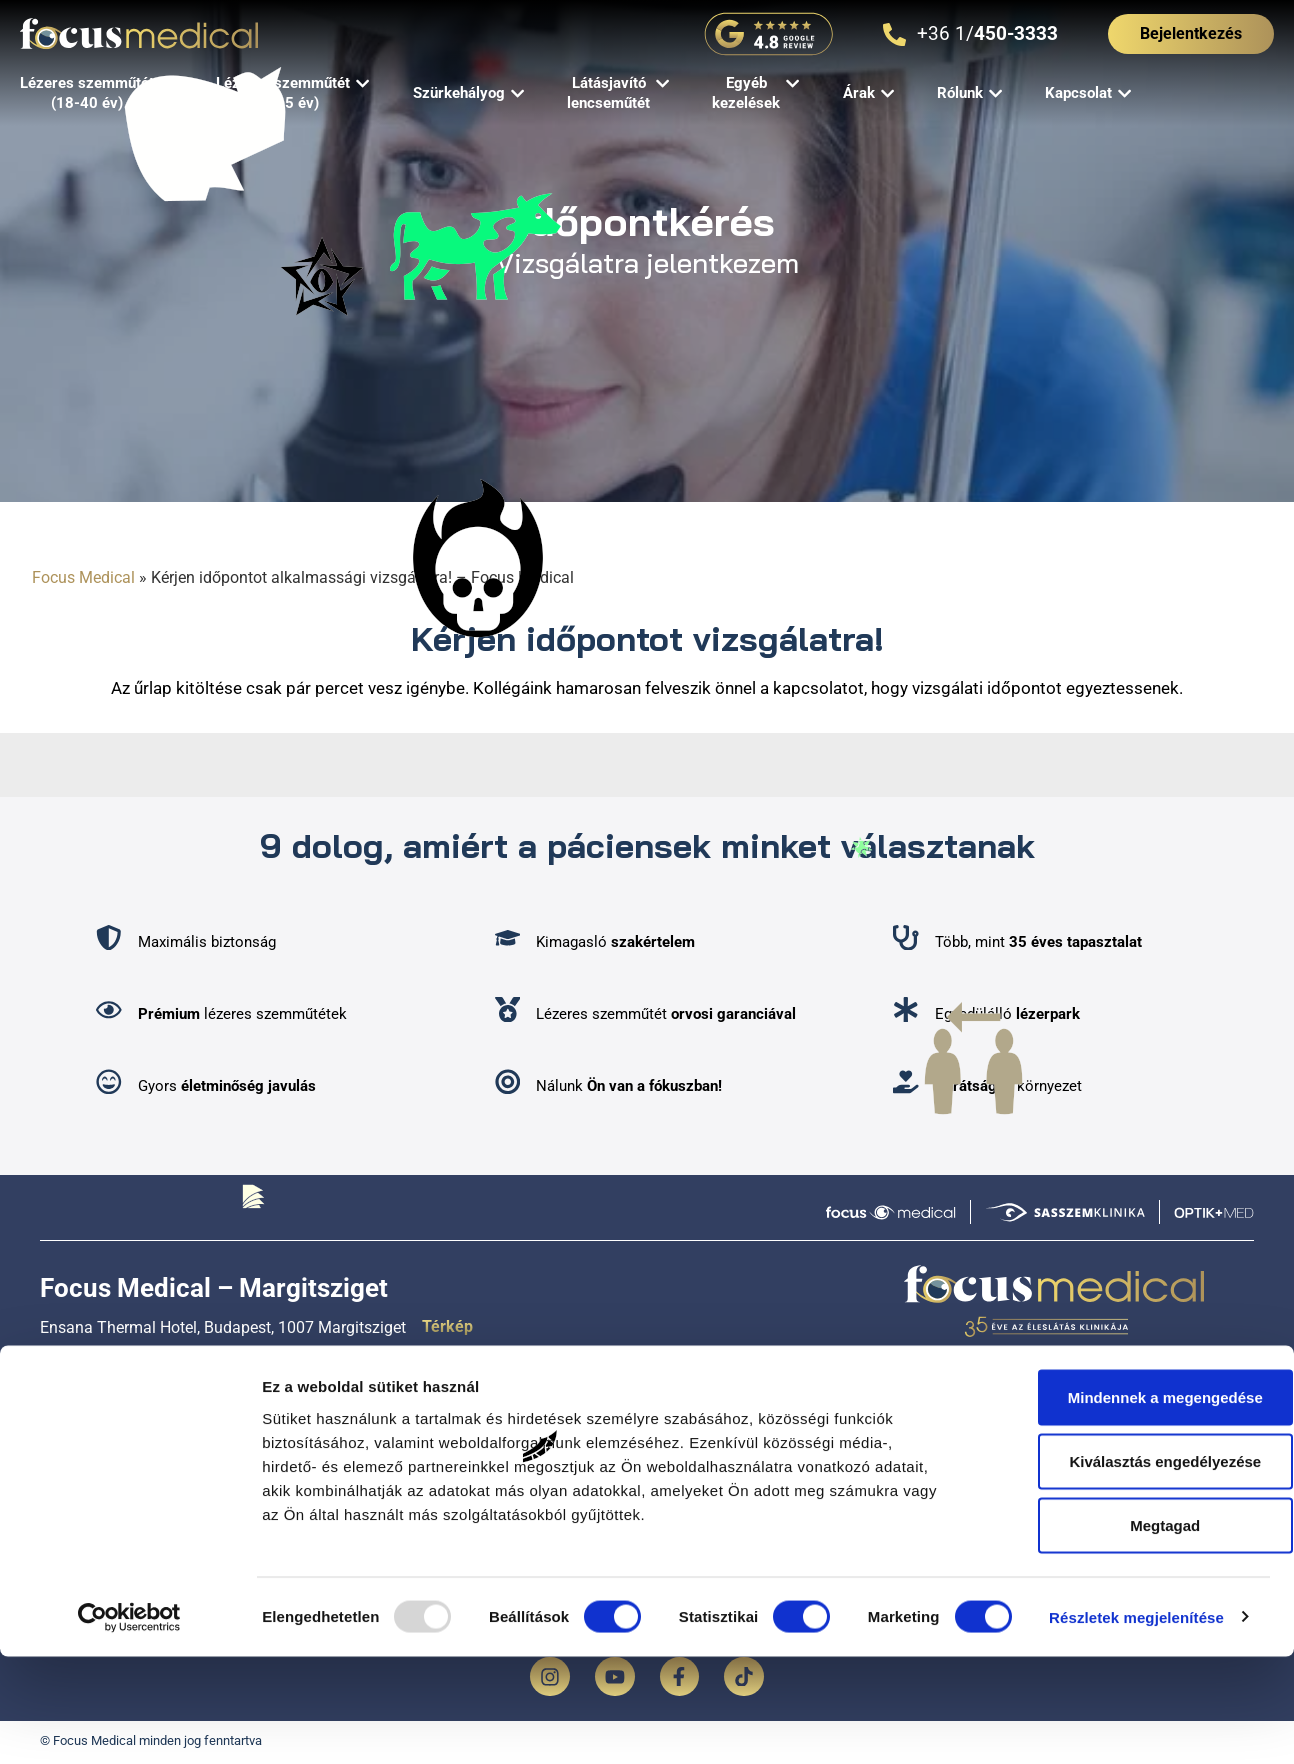 The height and width of the screenshot is (1764, 1294). What do you see at coordinates (973, 1059) in the screenshot?
I see `switch to previous player's turn` at bounding box center [973, 1059].